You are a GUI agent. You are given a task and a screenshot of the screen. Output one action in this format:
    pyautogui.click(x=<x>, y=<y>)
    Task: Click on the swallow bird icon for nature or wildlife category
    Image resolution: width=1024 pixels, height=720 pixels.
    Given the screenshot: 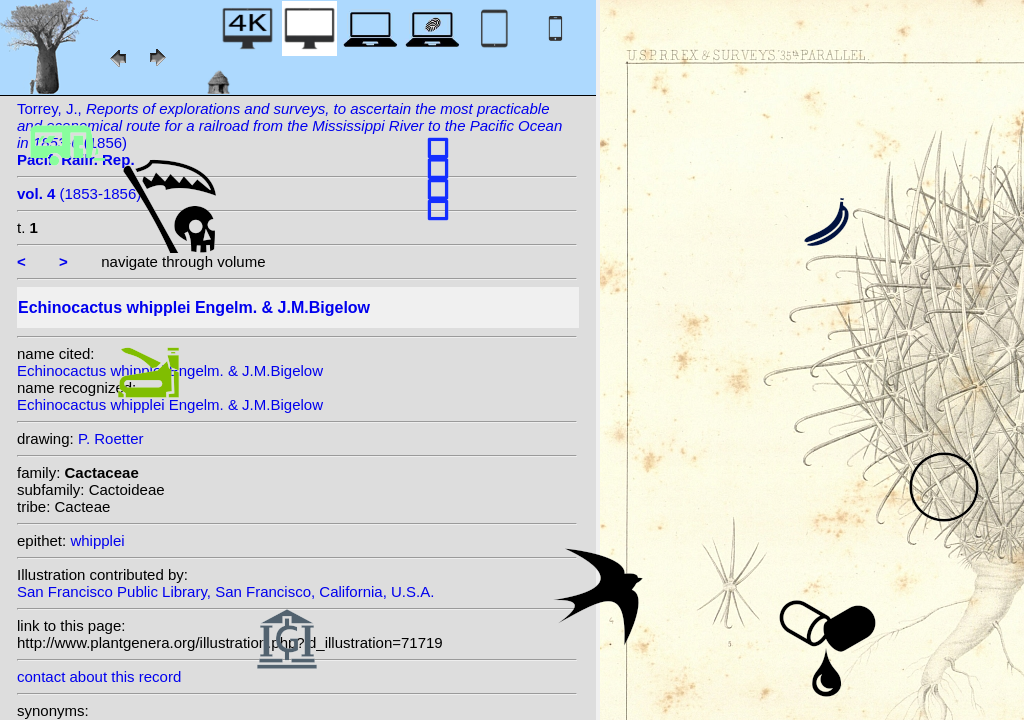 What is the action you would take?
    pyautogui.click(x=598, y=597)
    